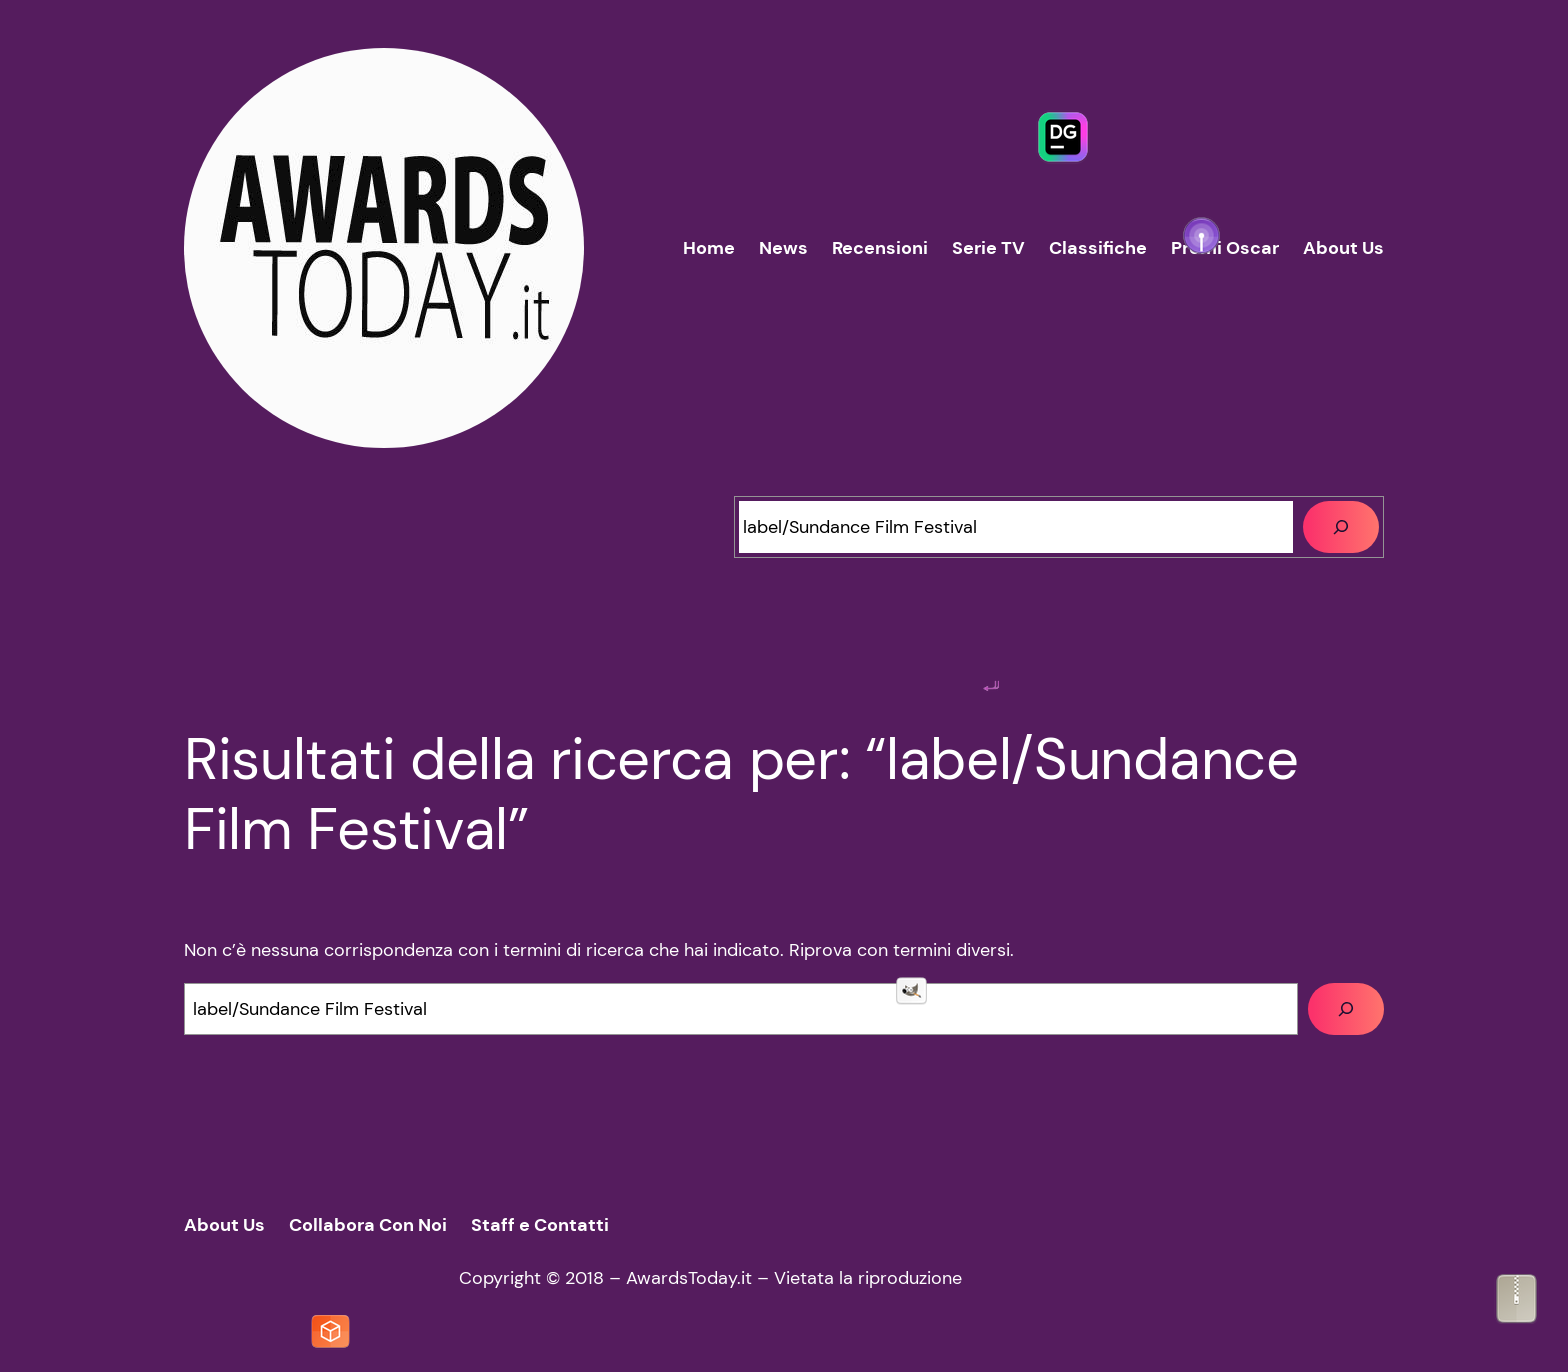 This screenshot has height=1372, width=1568. What do you see at coordinates (330, 1330) in the screenshot?
I see `open a 3D model file in STL format` at bounding box center [330, 1330].